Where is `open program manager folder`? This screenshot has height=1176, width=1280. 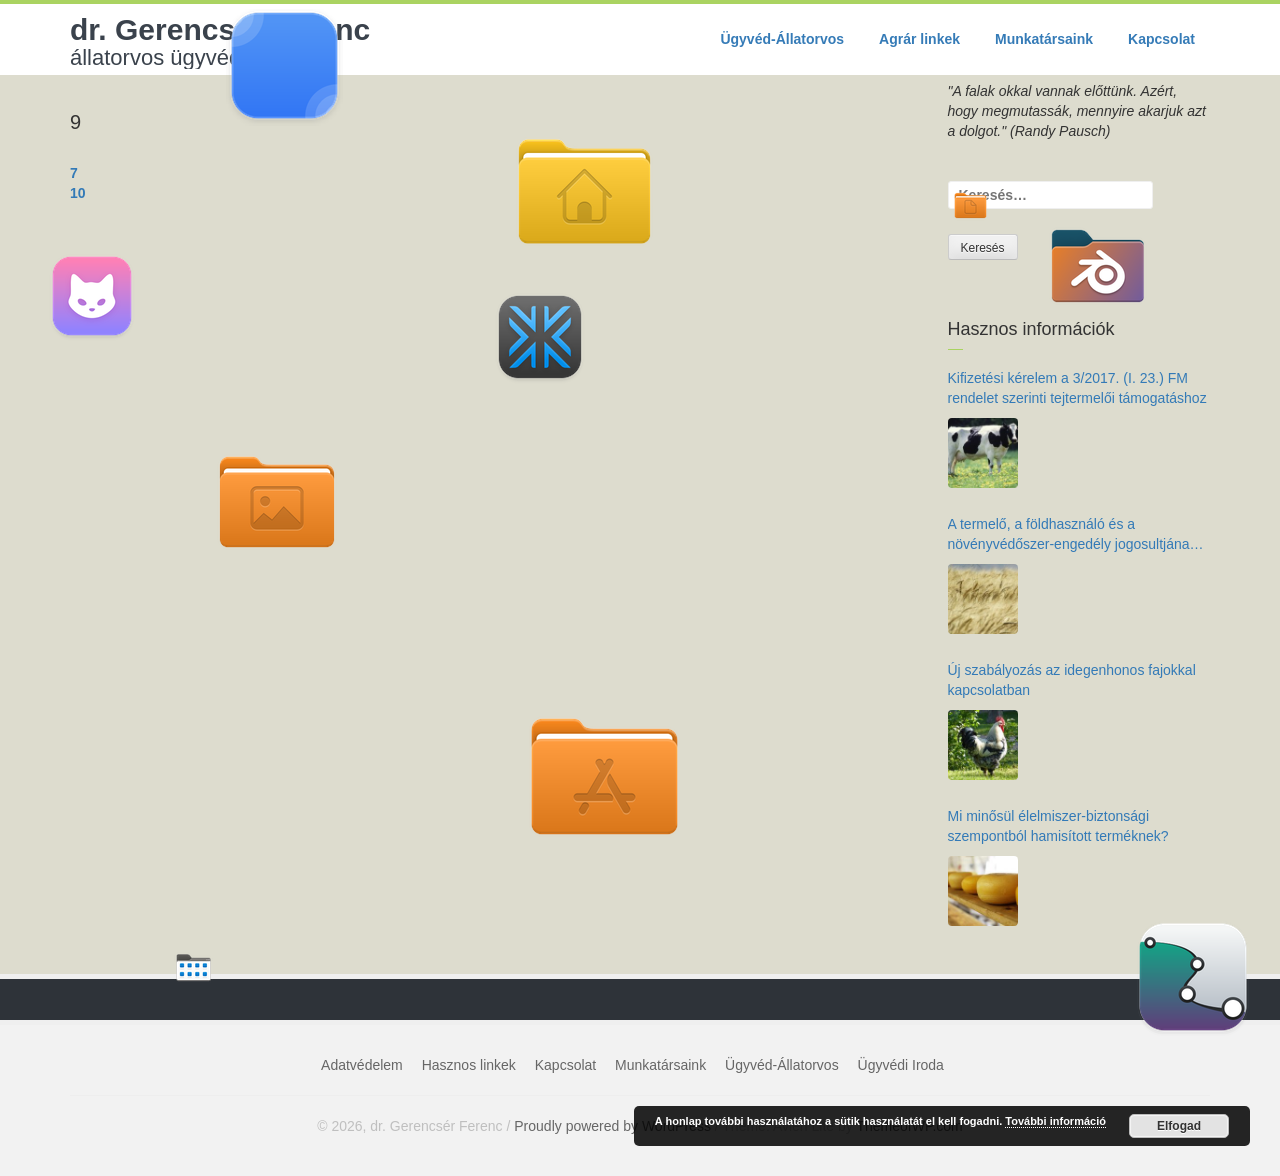 open program manager folder is located at coordinates (193, 968).